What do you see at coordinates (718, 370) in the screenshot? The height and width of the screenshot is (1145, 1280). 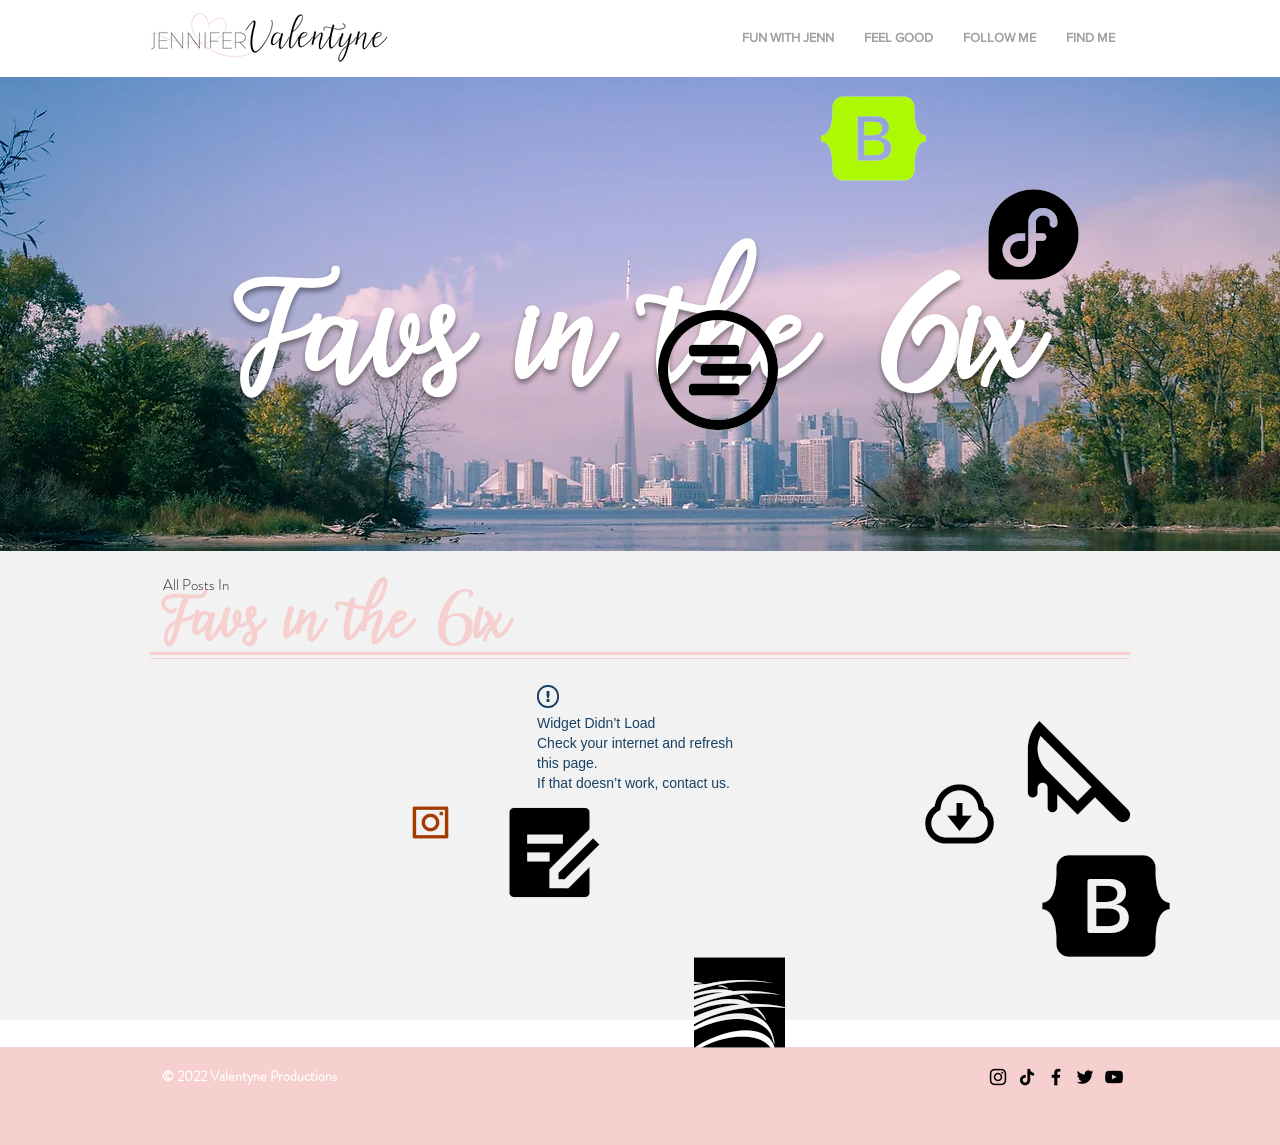 I see `open the When I Work app` at bounding box center [718, 370].